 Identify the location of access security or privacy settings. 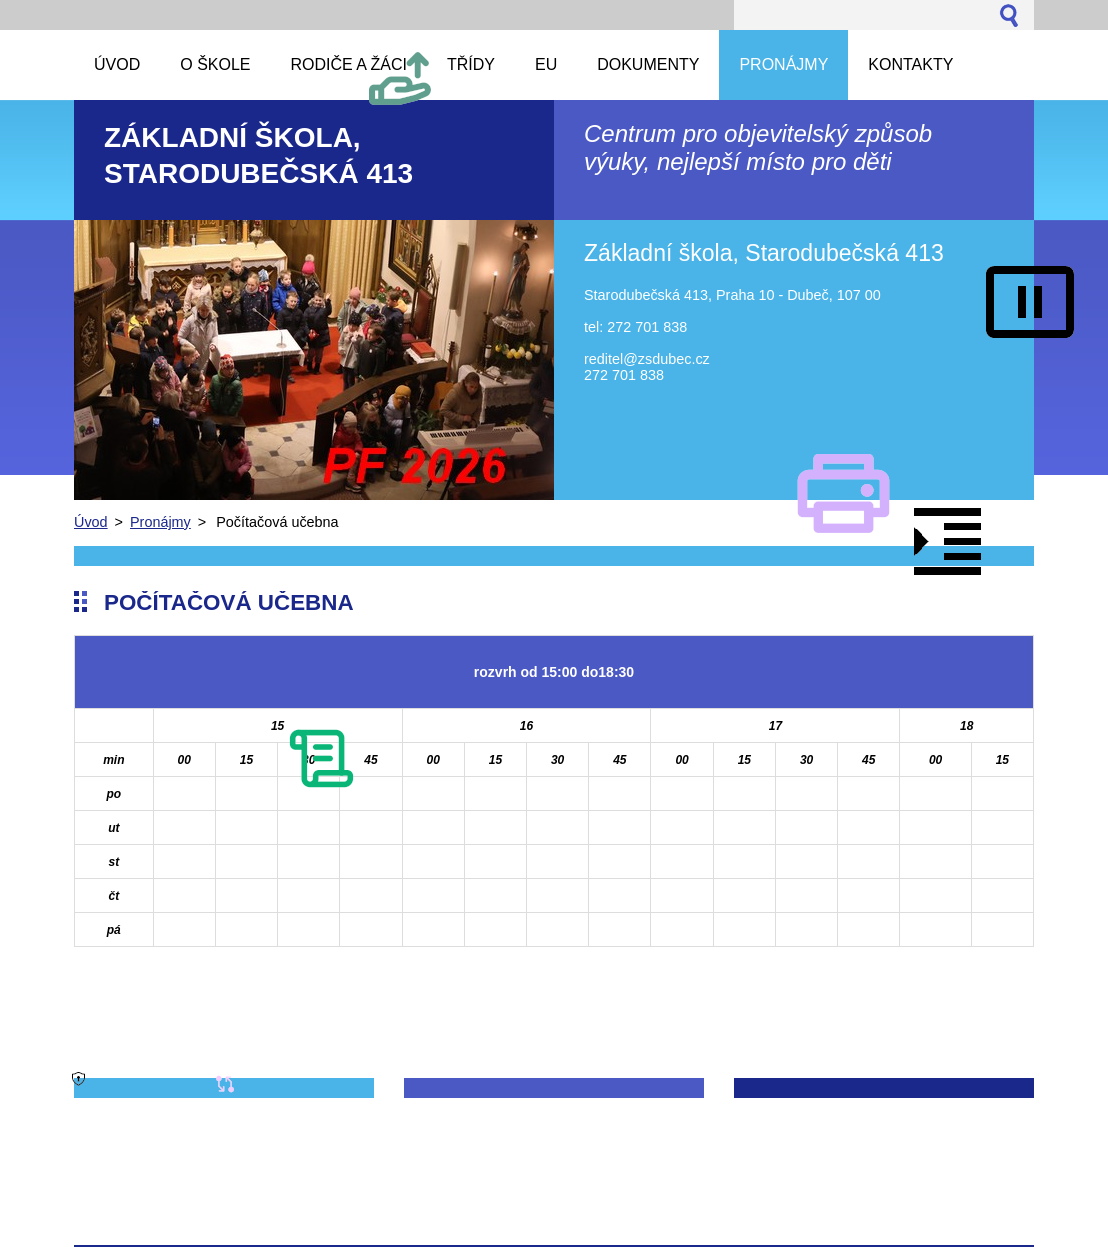
(78, 1079).